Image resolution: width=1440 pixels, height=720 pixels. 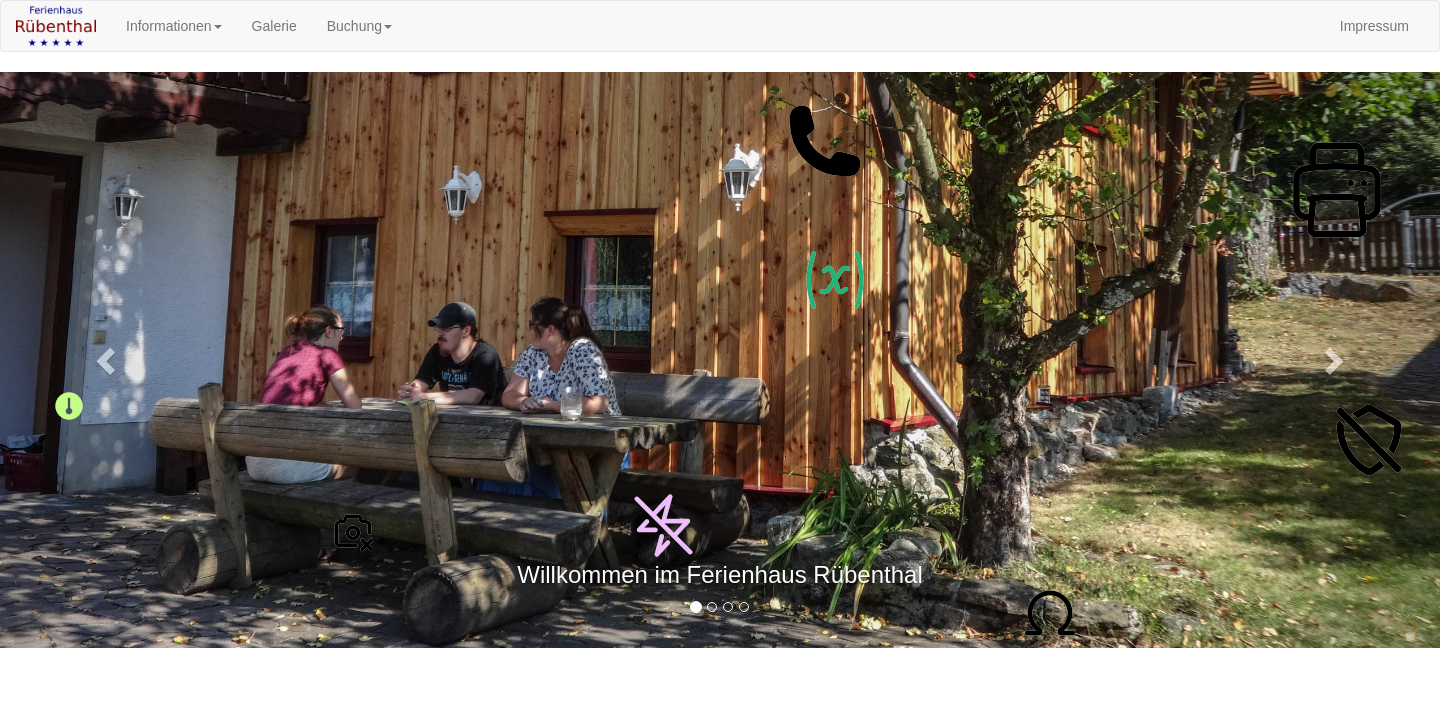 What do you see at coordinates (663, 525) in the screenshot?
I see `flash or lightning feature disabled` at bounding box center [663, 525].